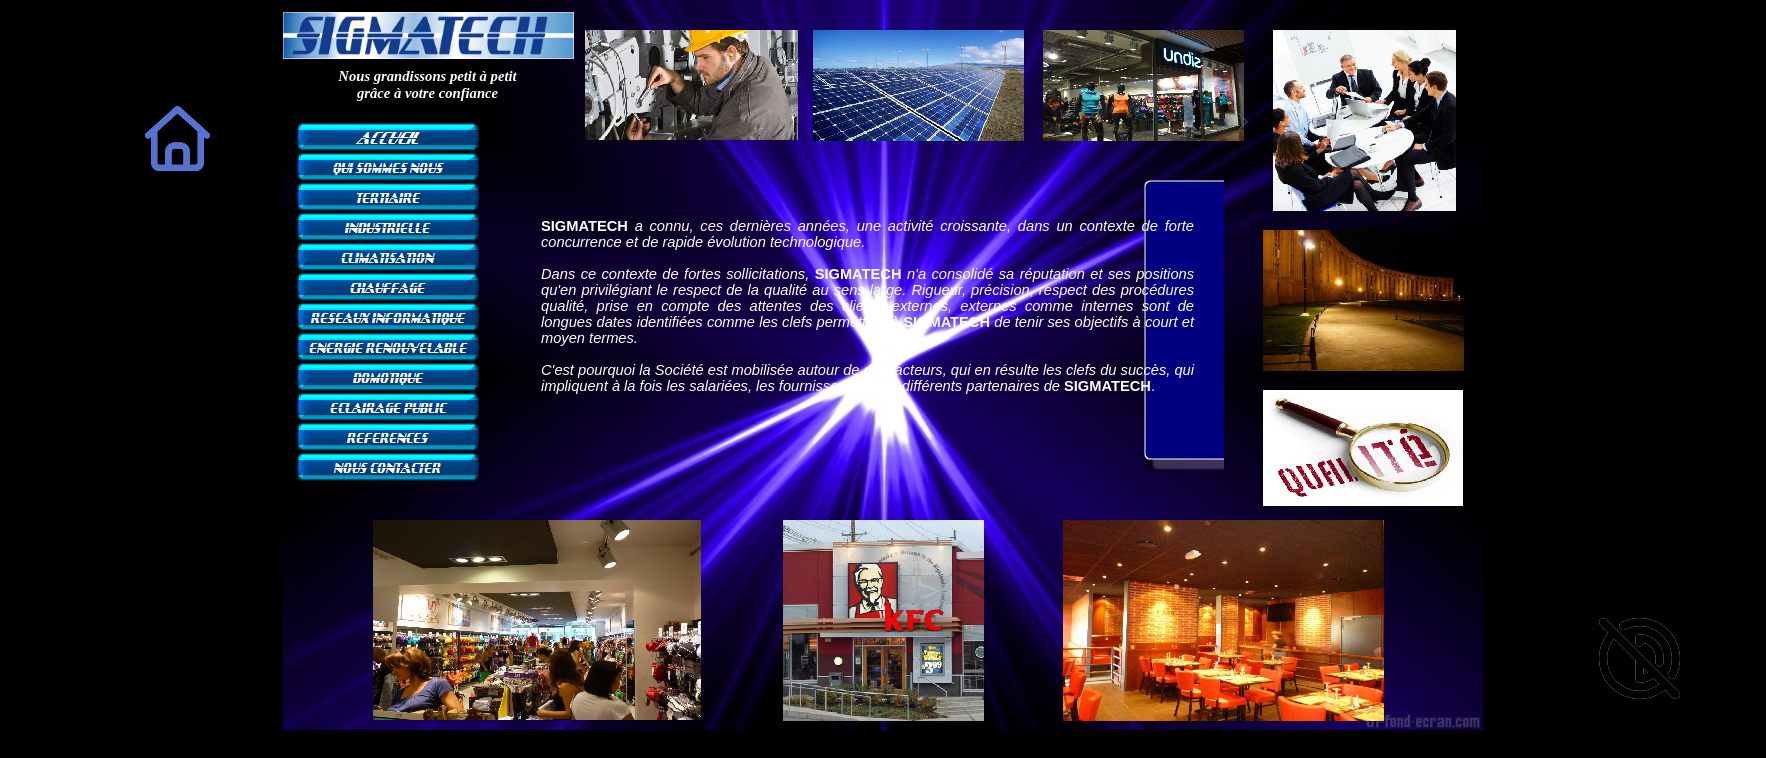  Describe the element at coordinates (1242, 121) in the screenshot. I see `navigate to the next item or page` at that location.